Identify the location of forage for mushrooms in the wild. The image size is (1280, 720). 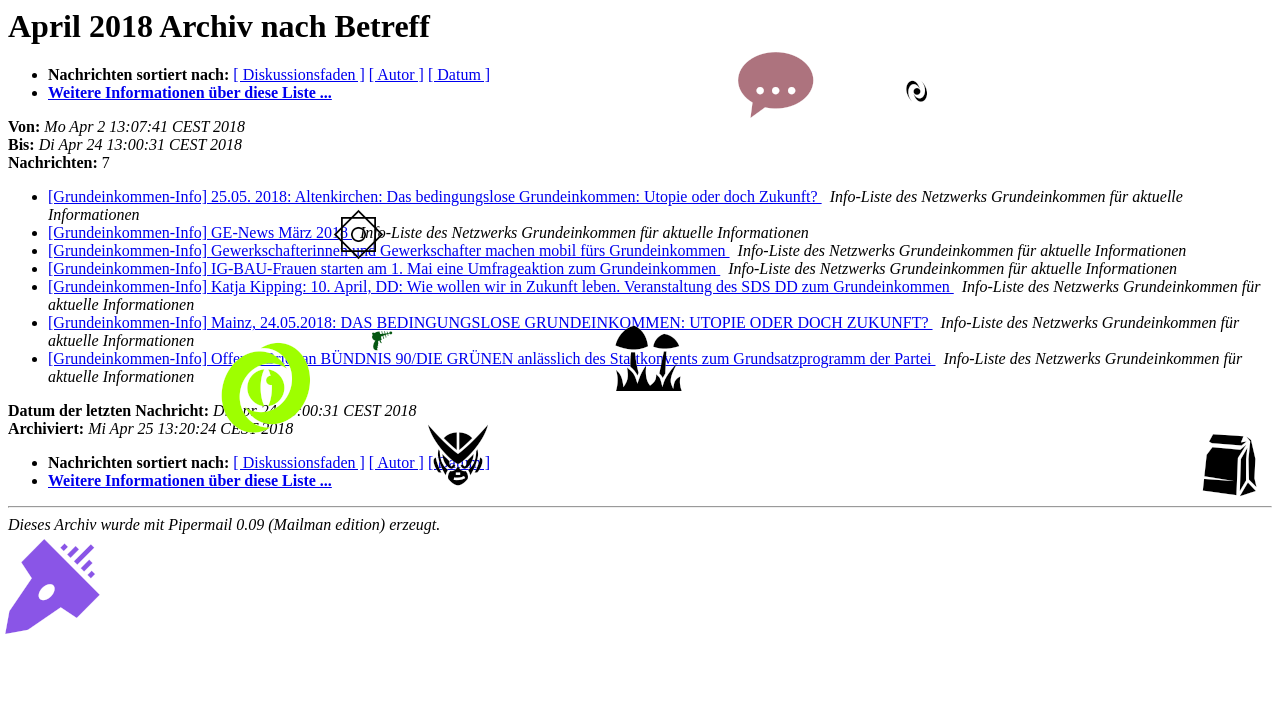
(648, 356).